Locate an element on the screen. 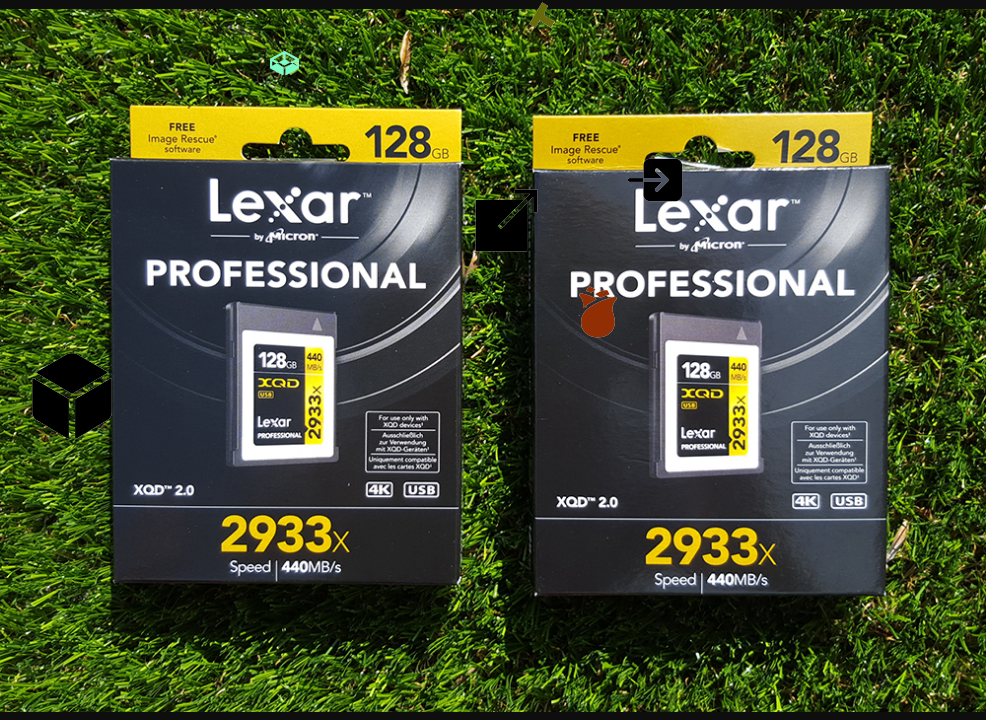  log in or sign in to your account is located at coordinates (655, 180).